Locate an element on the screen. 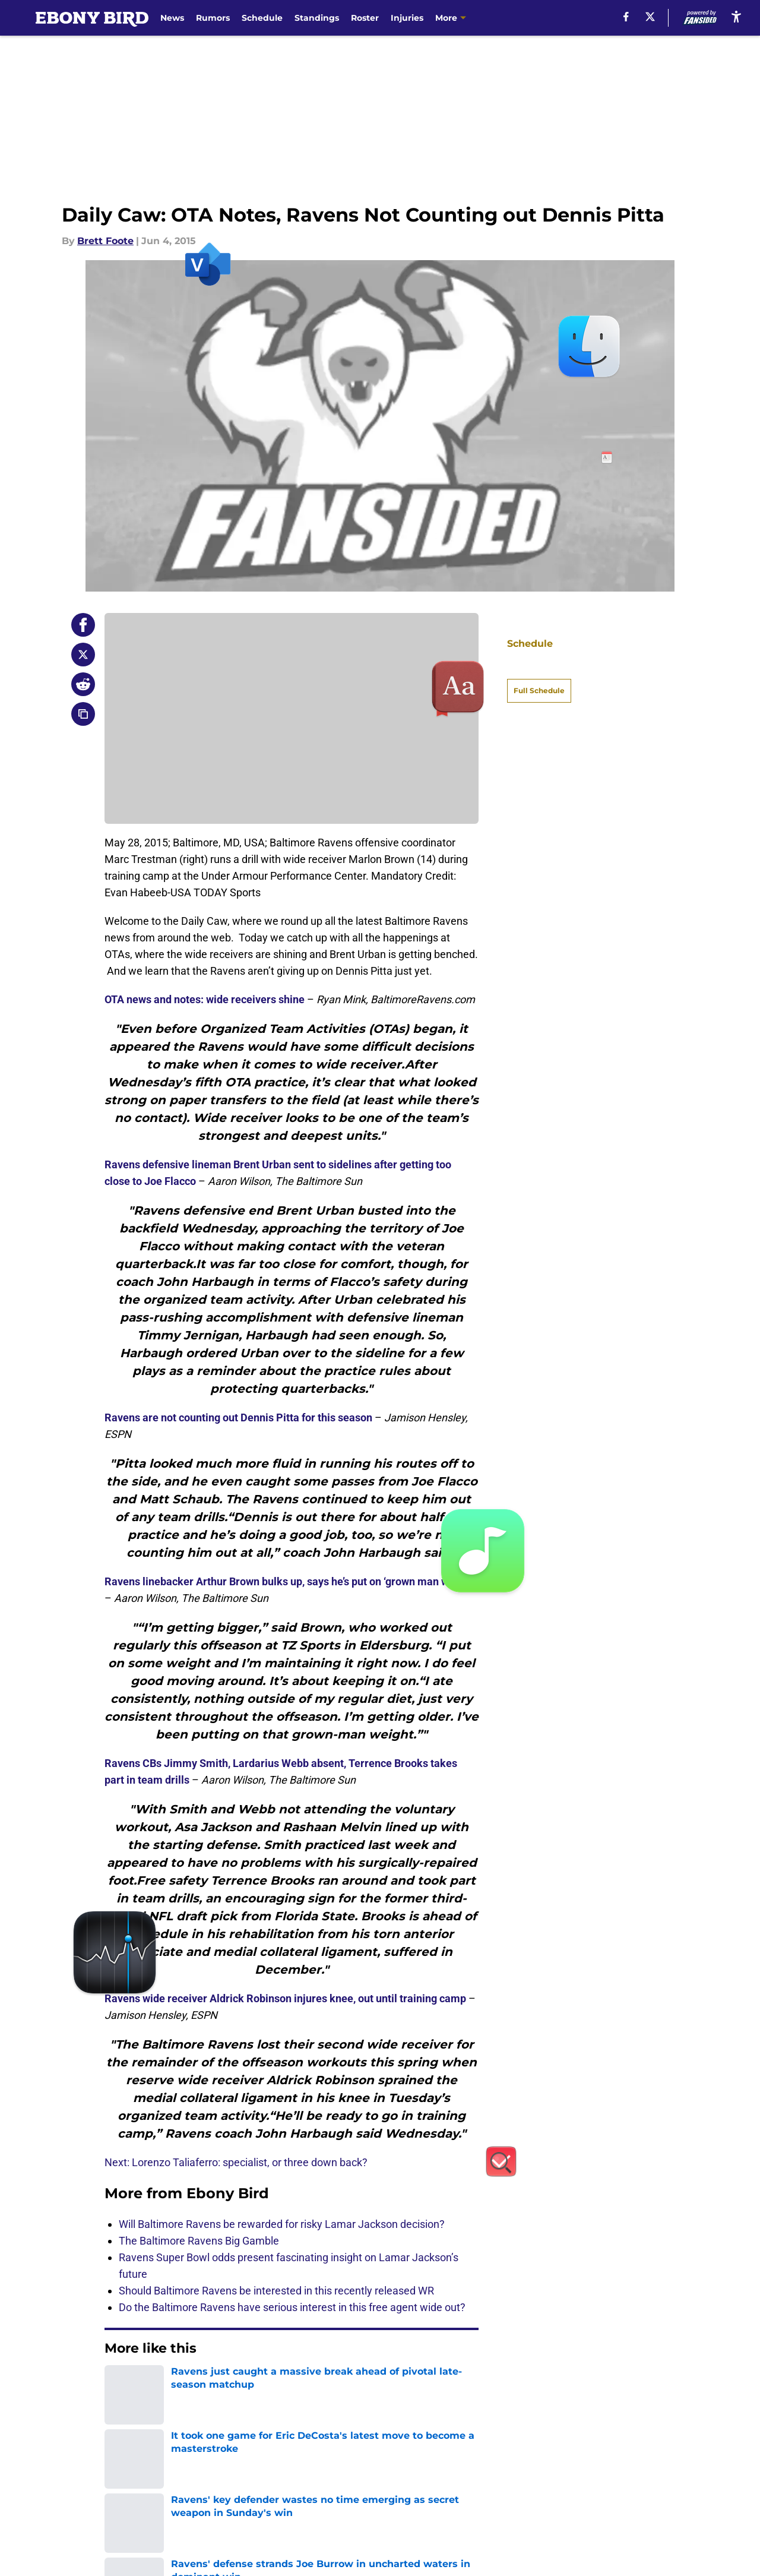 Image resolution: width=760 pixels, height=2576 pixels. open Microsoft Visio application is located at coordinates (209, 265).